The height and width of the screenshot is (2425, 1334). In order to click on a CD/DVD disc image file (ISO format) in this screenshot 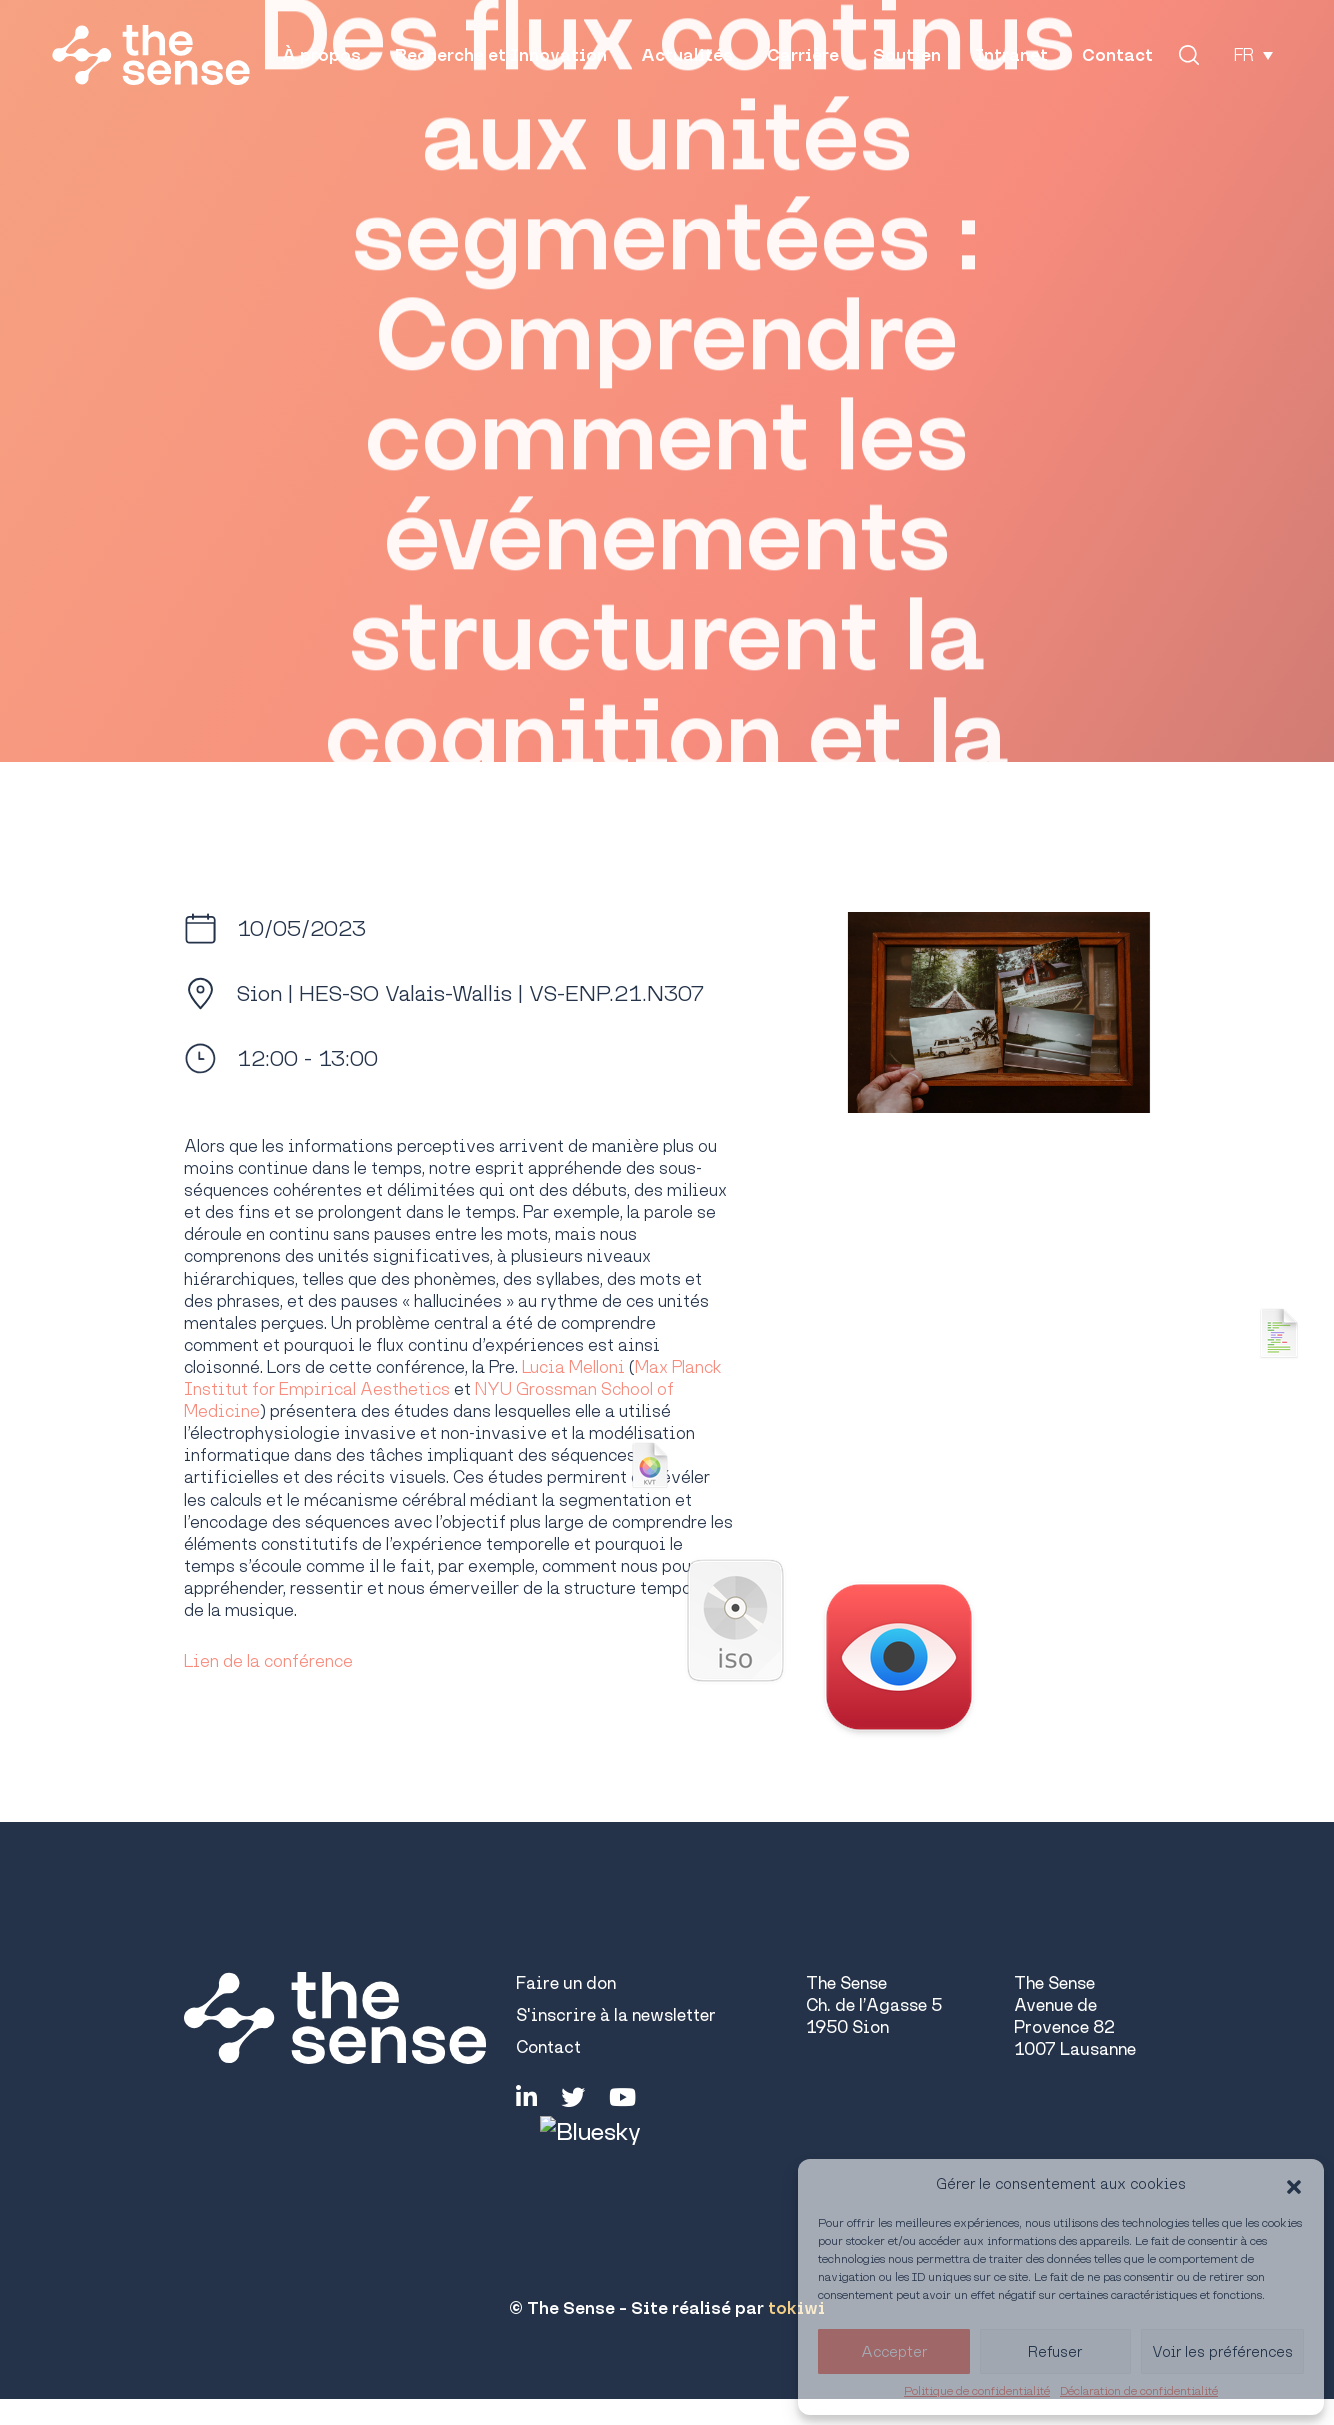, I will do `click(735, 1620)`.